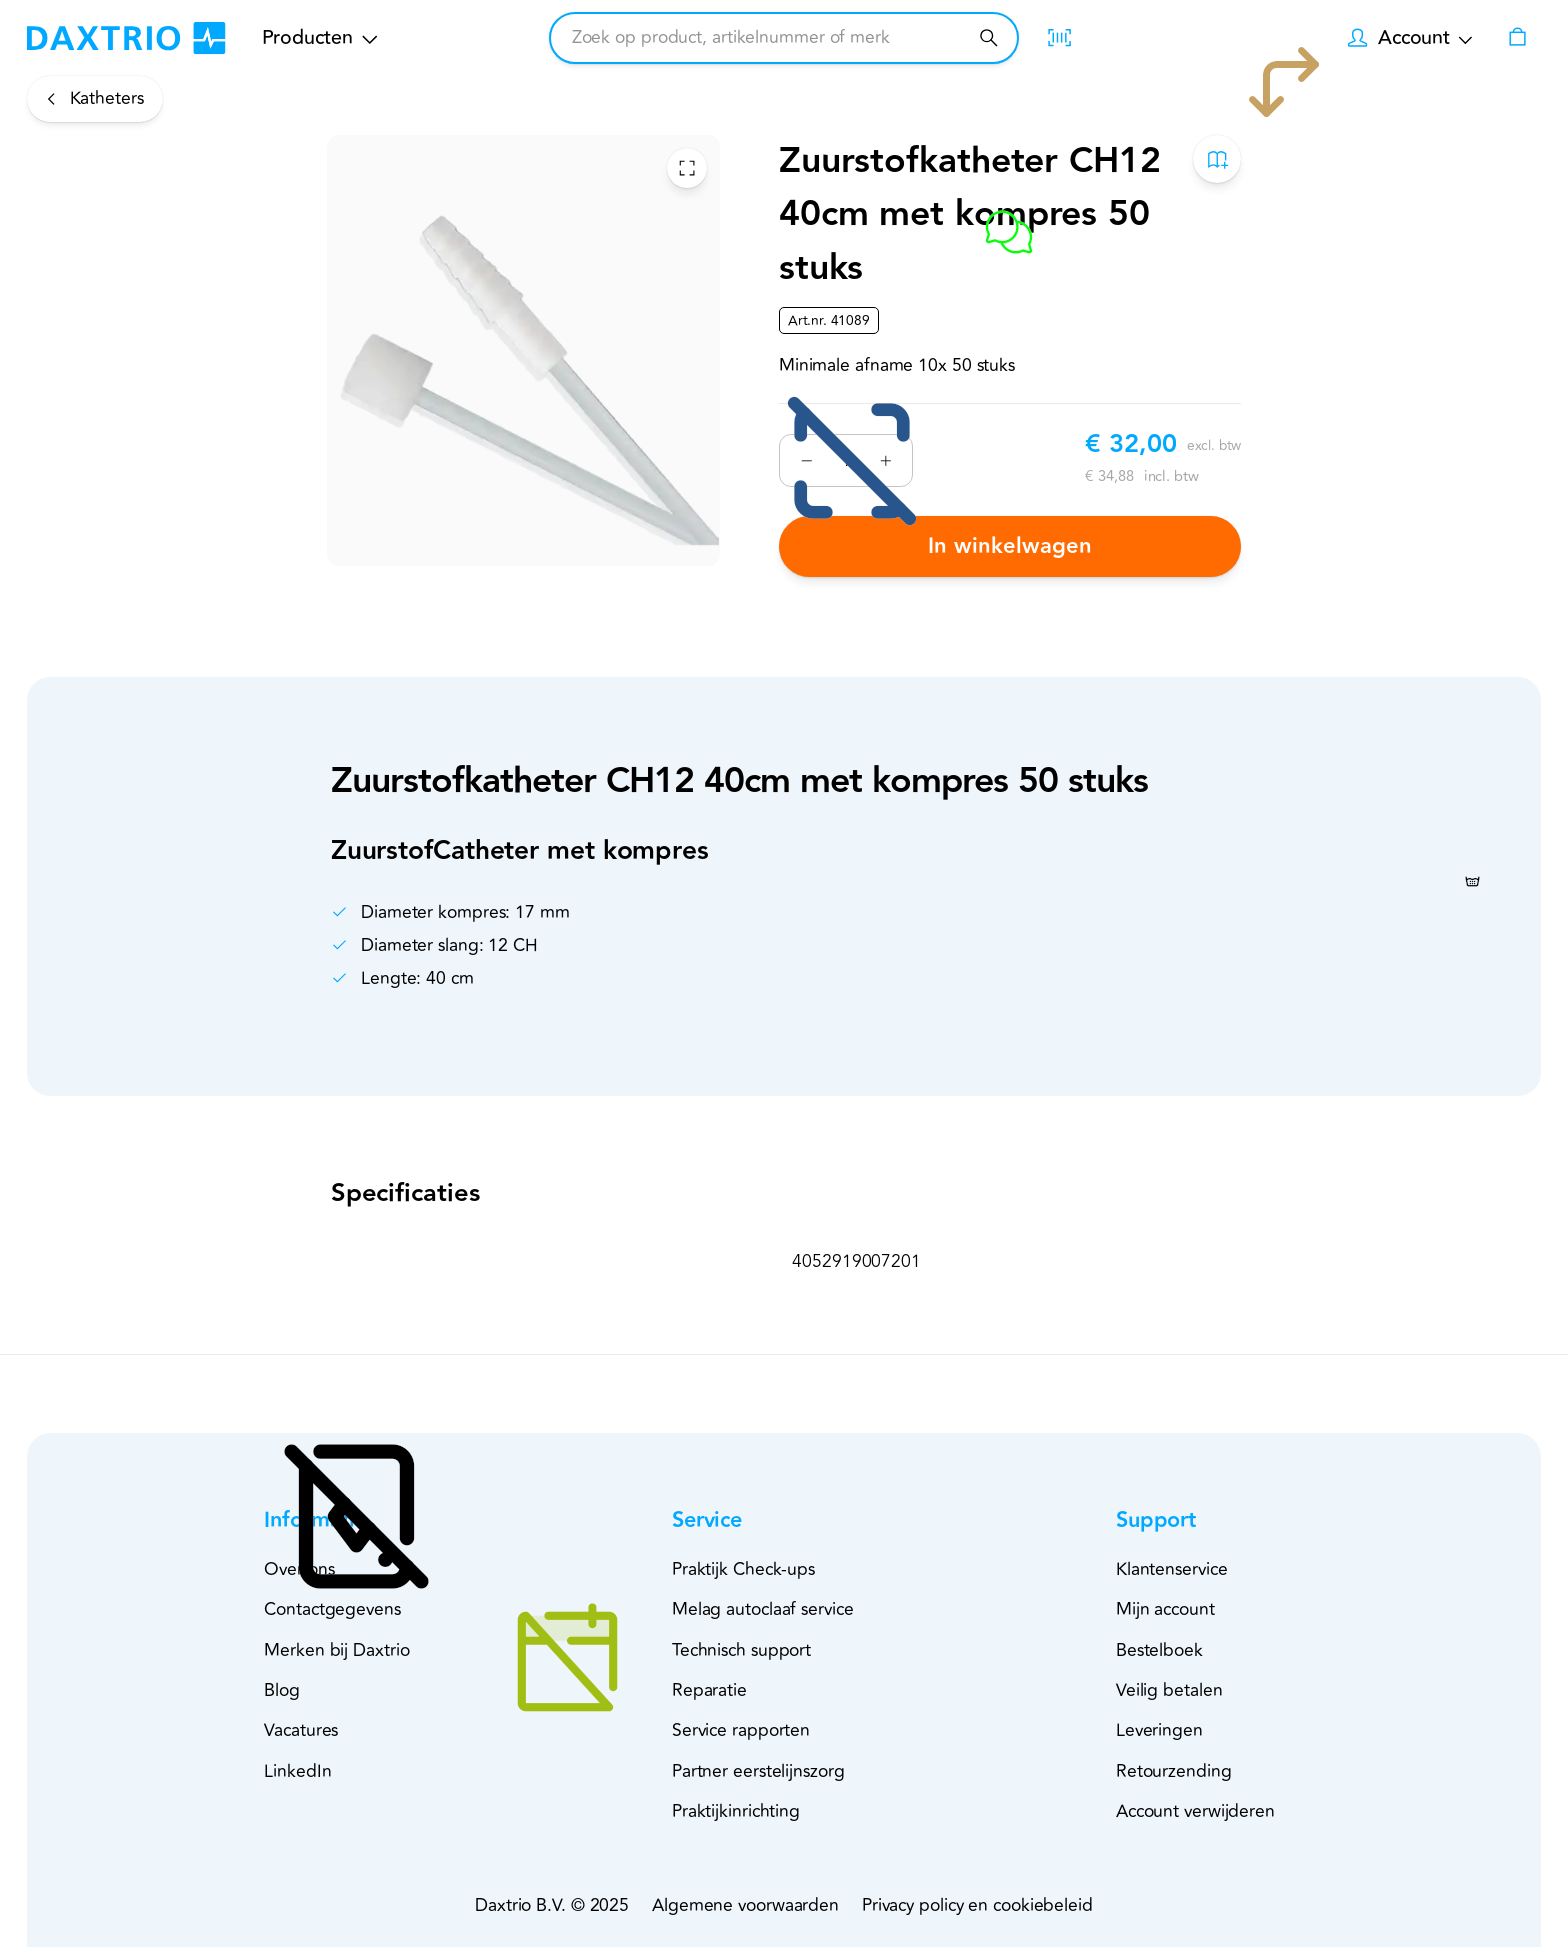 This screenshot has width=1568, height=1947. I want to click on playing cards disabled or unavailable, so click(356, 1516).